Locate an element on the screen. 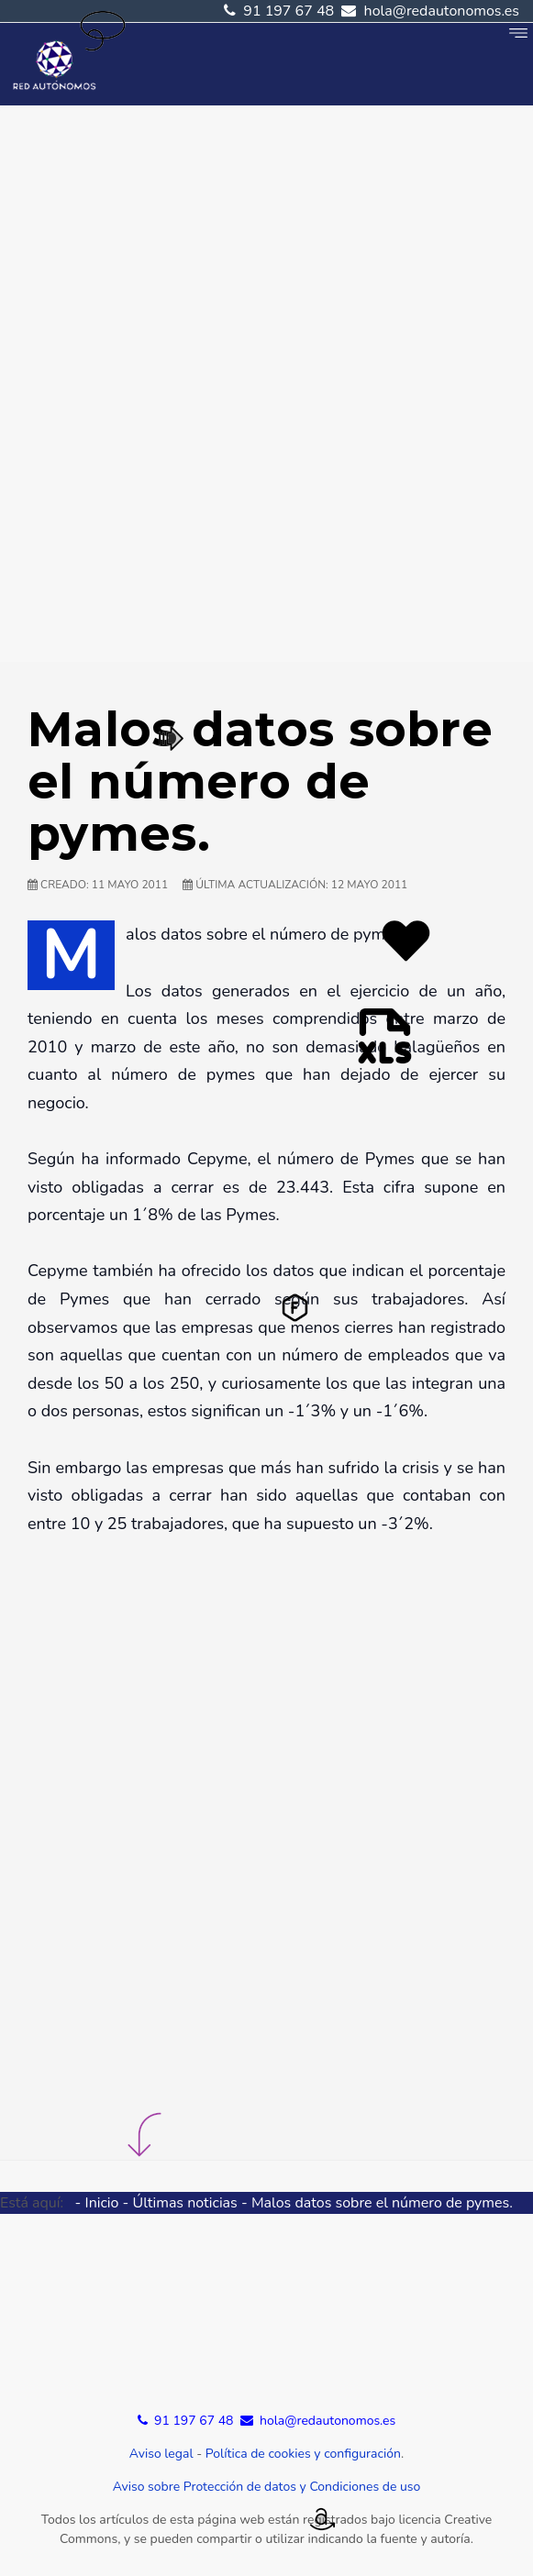 This screenshot has height=2576, width=533. open or view an Excel spreadsheet file is located at coordinates (384, 1038).